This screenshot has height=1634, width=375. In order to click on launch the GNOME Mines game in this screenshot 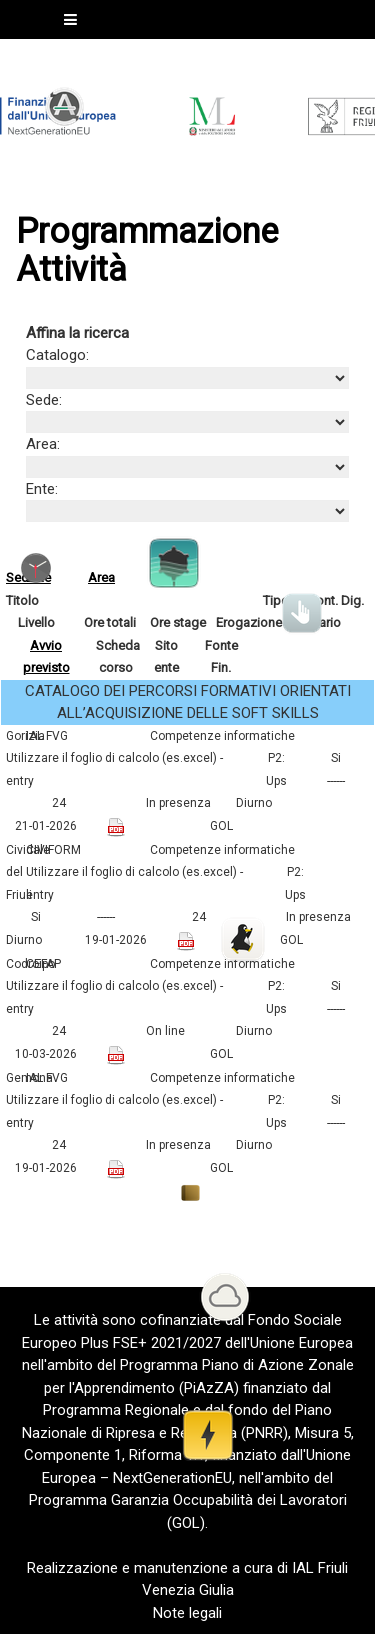, I will do `click(174, 563)`.